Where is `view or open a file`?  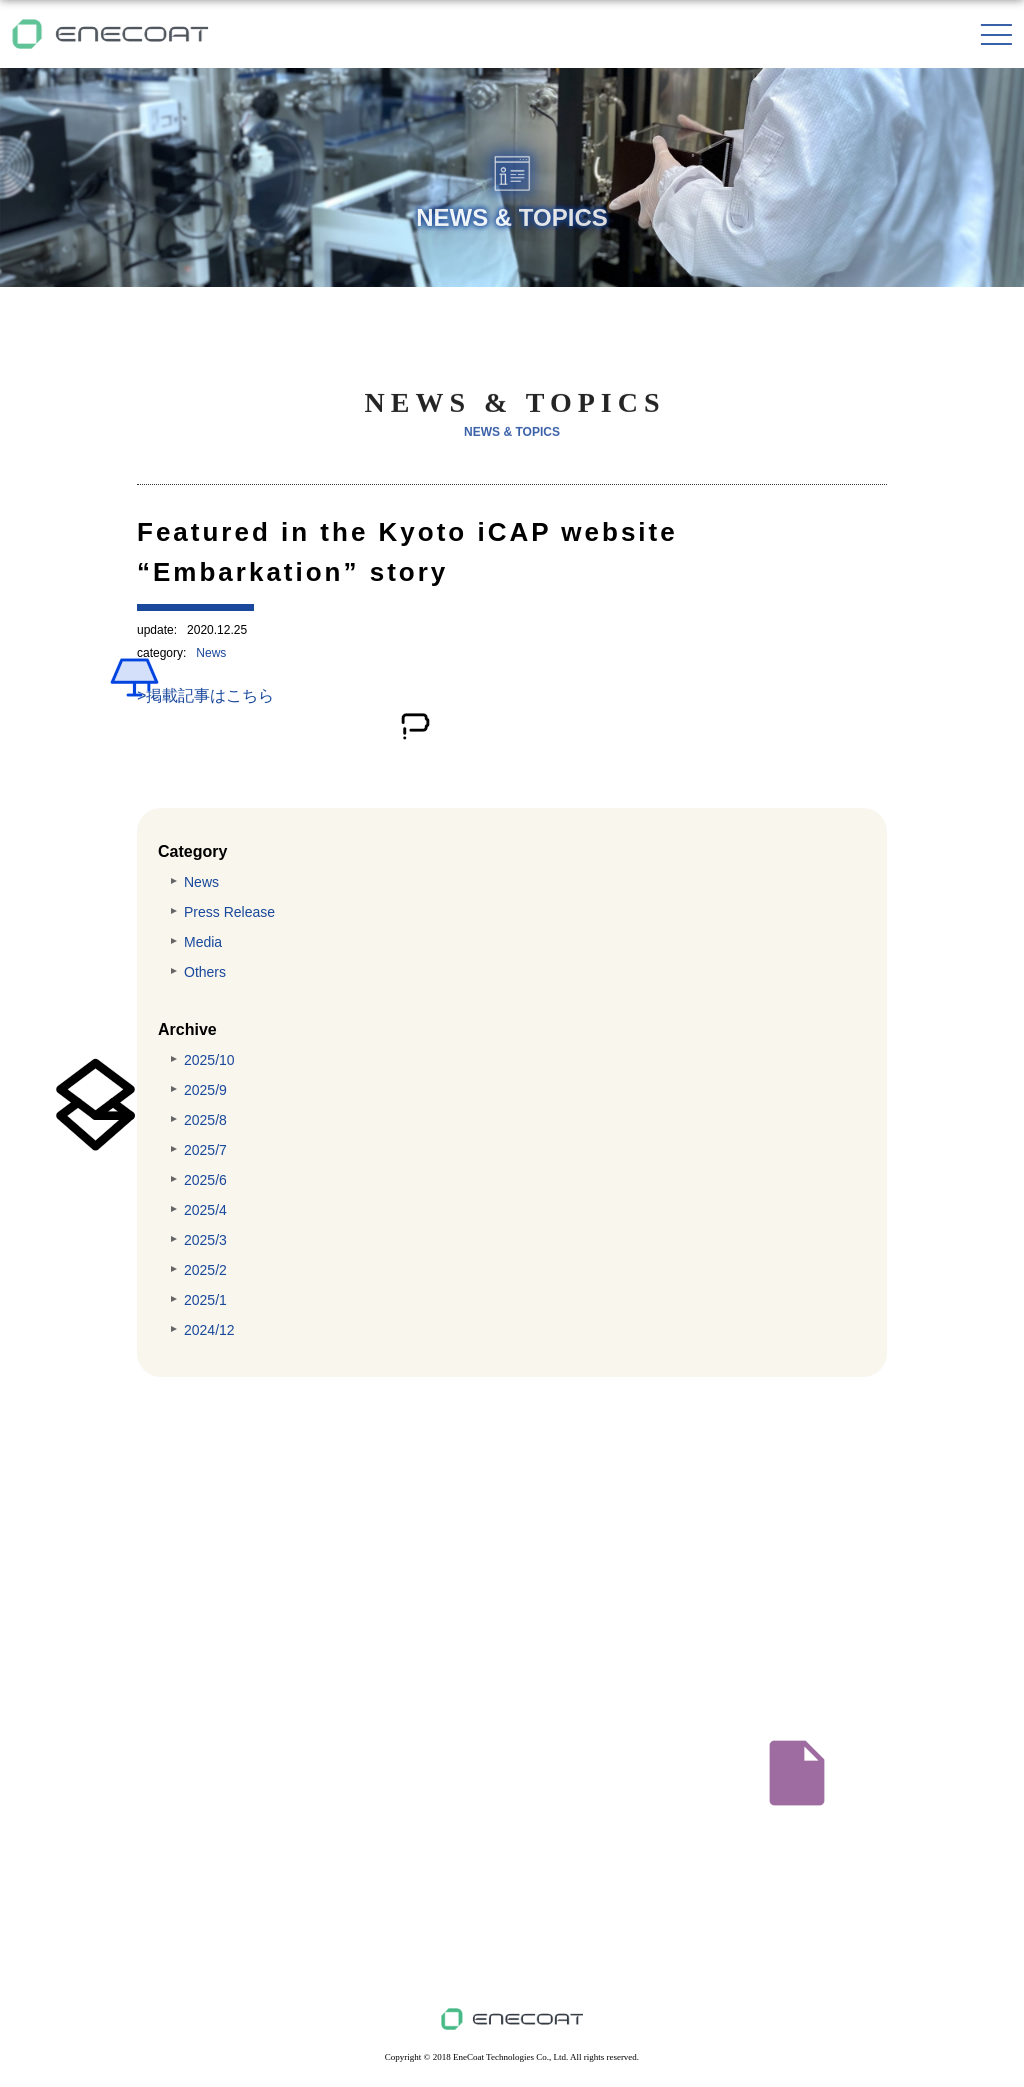
view or open a file is located at coordinates (797, 1773).